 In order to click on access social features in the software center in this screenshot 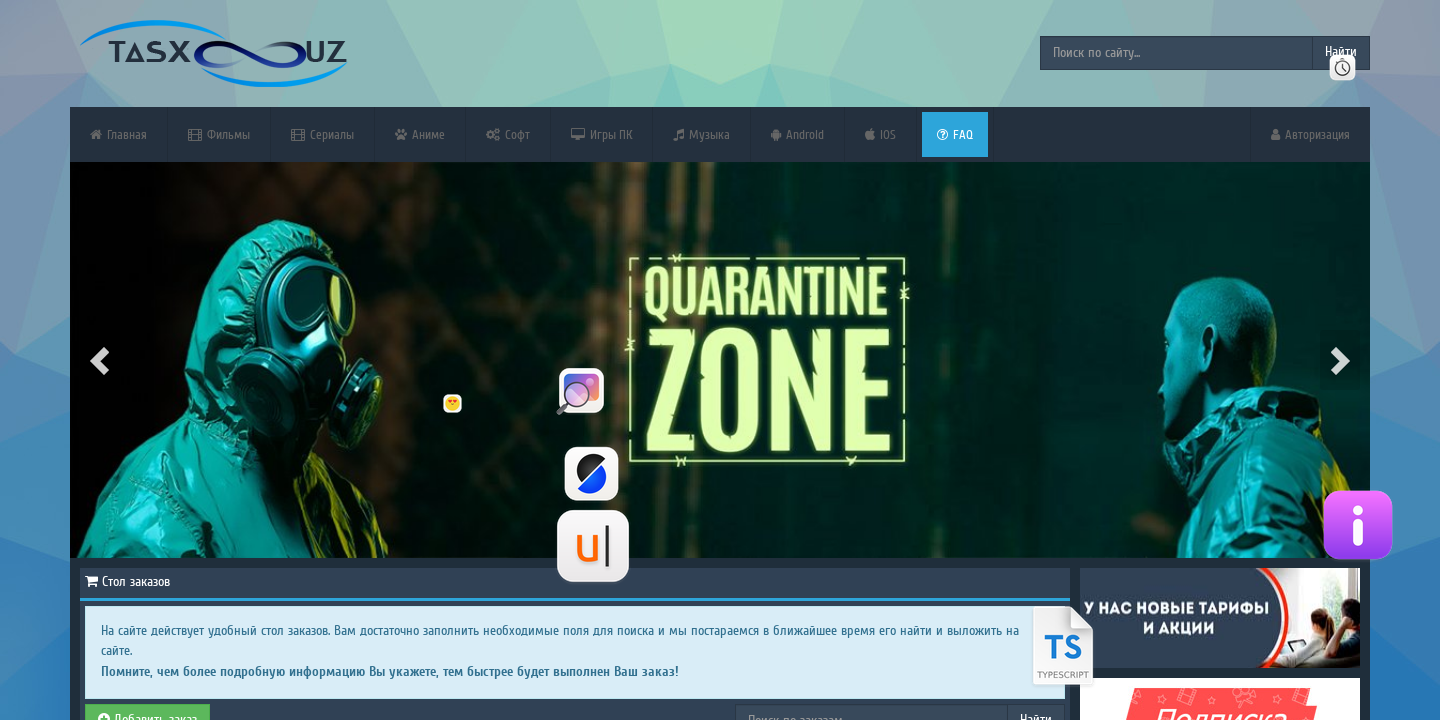, I will do `click(452, 403)`.